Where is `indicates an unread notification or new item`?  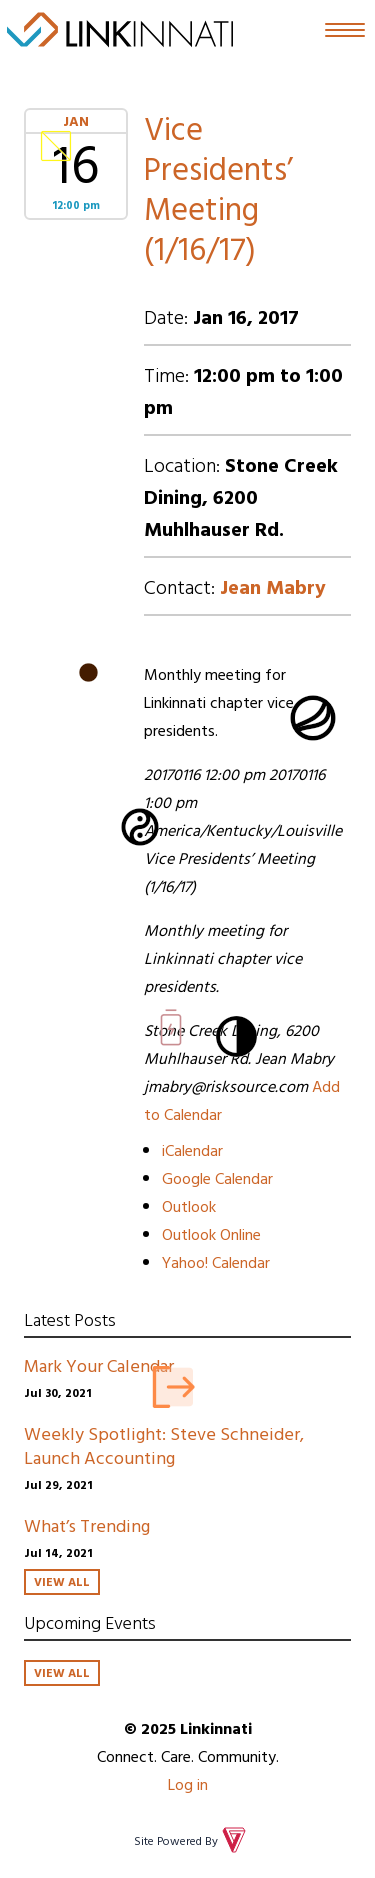 indicates an unread notification or new item is located at coordinates (88, 672).